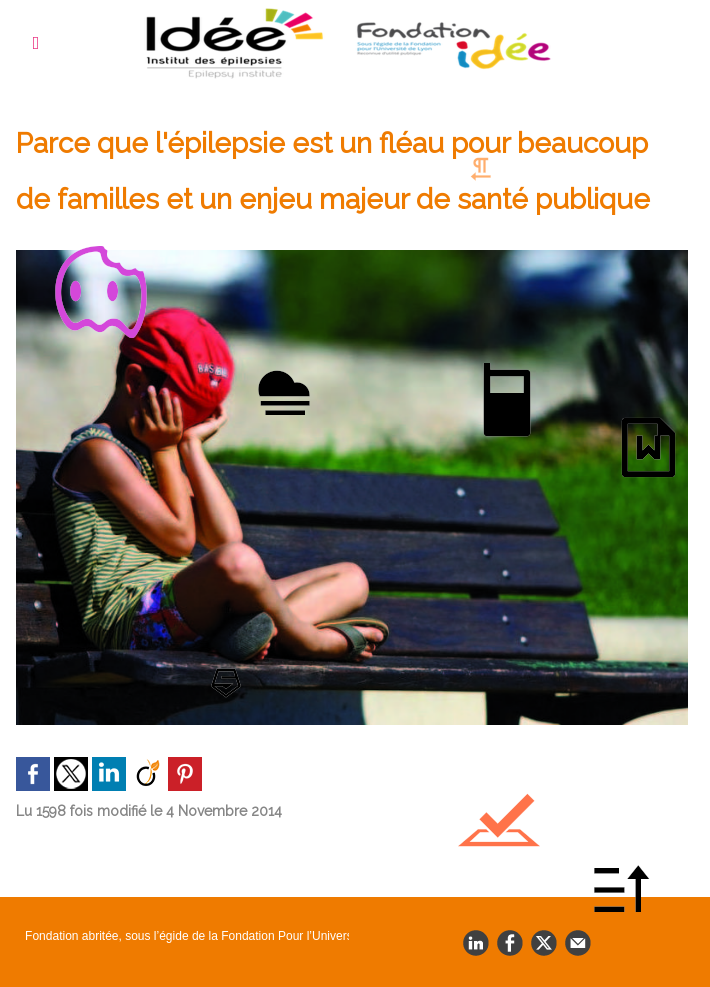 The height and width of the screenshot is (987, 710). I want to click on indicates foggy weather conditions, so click(284, 394).